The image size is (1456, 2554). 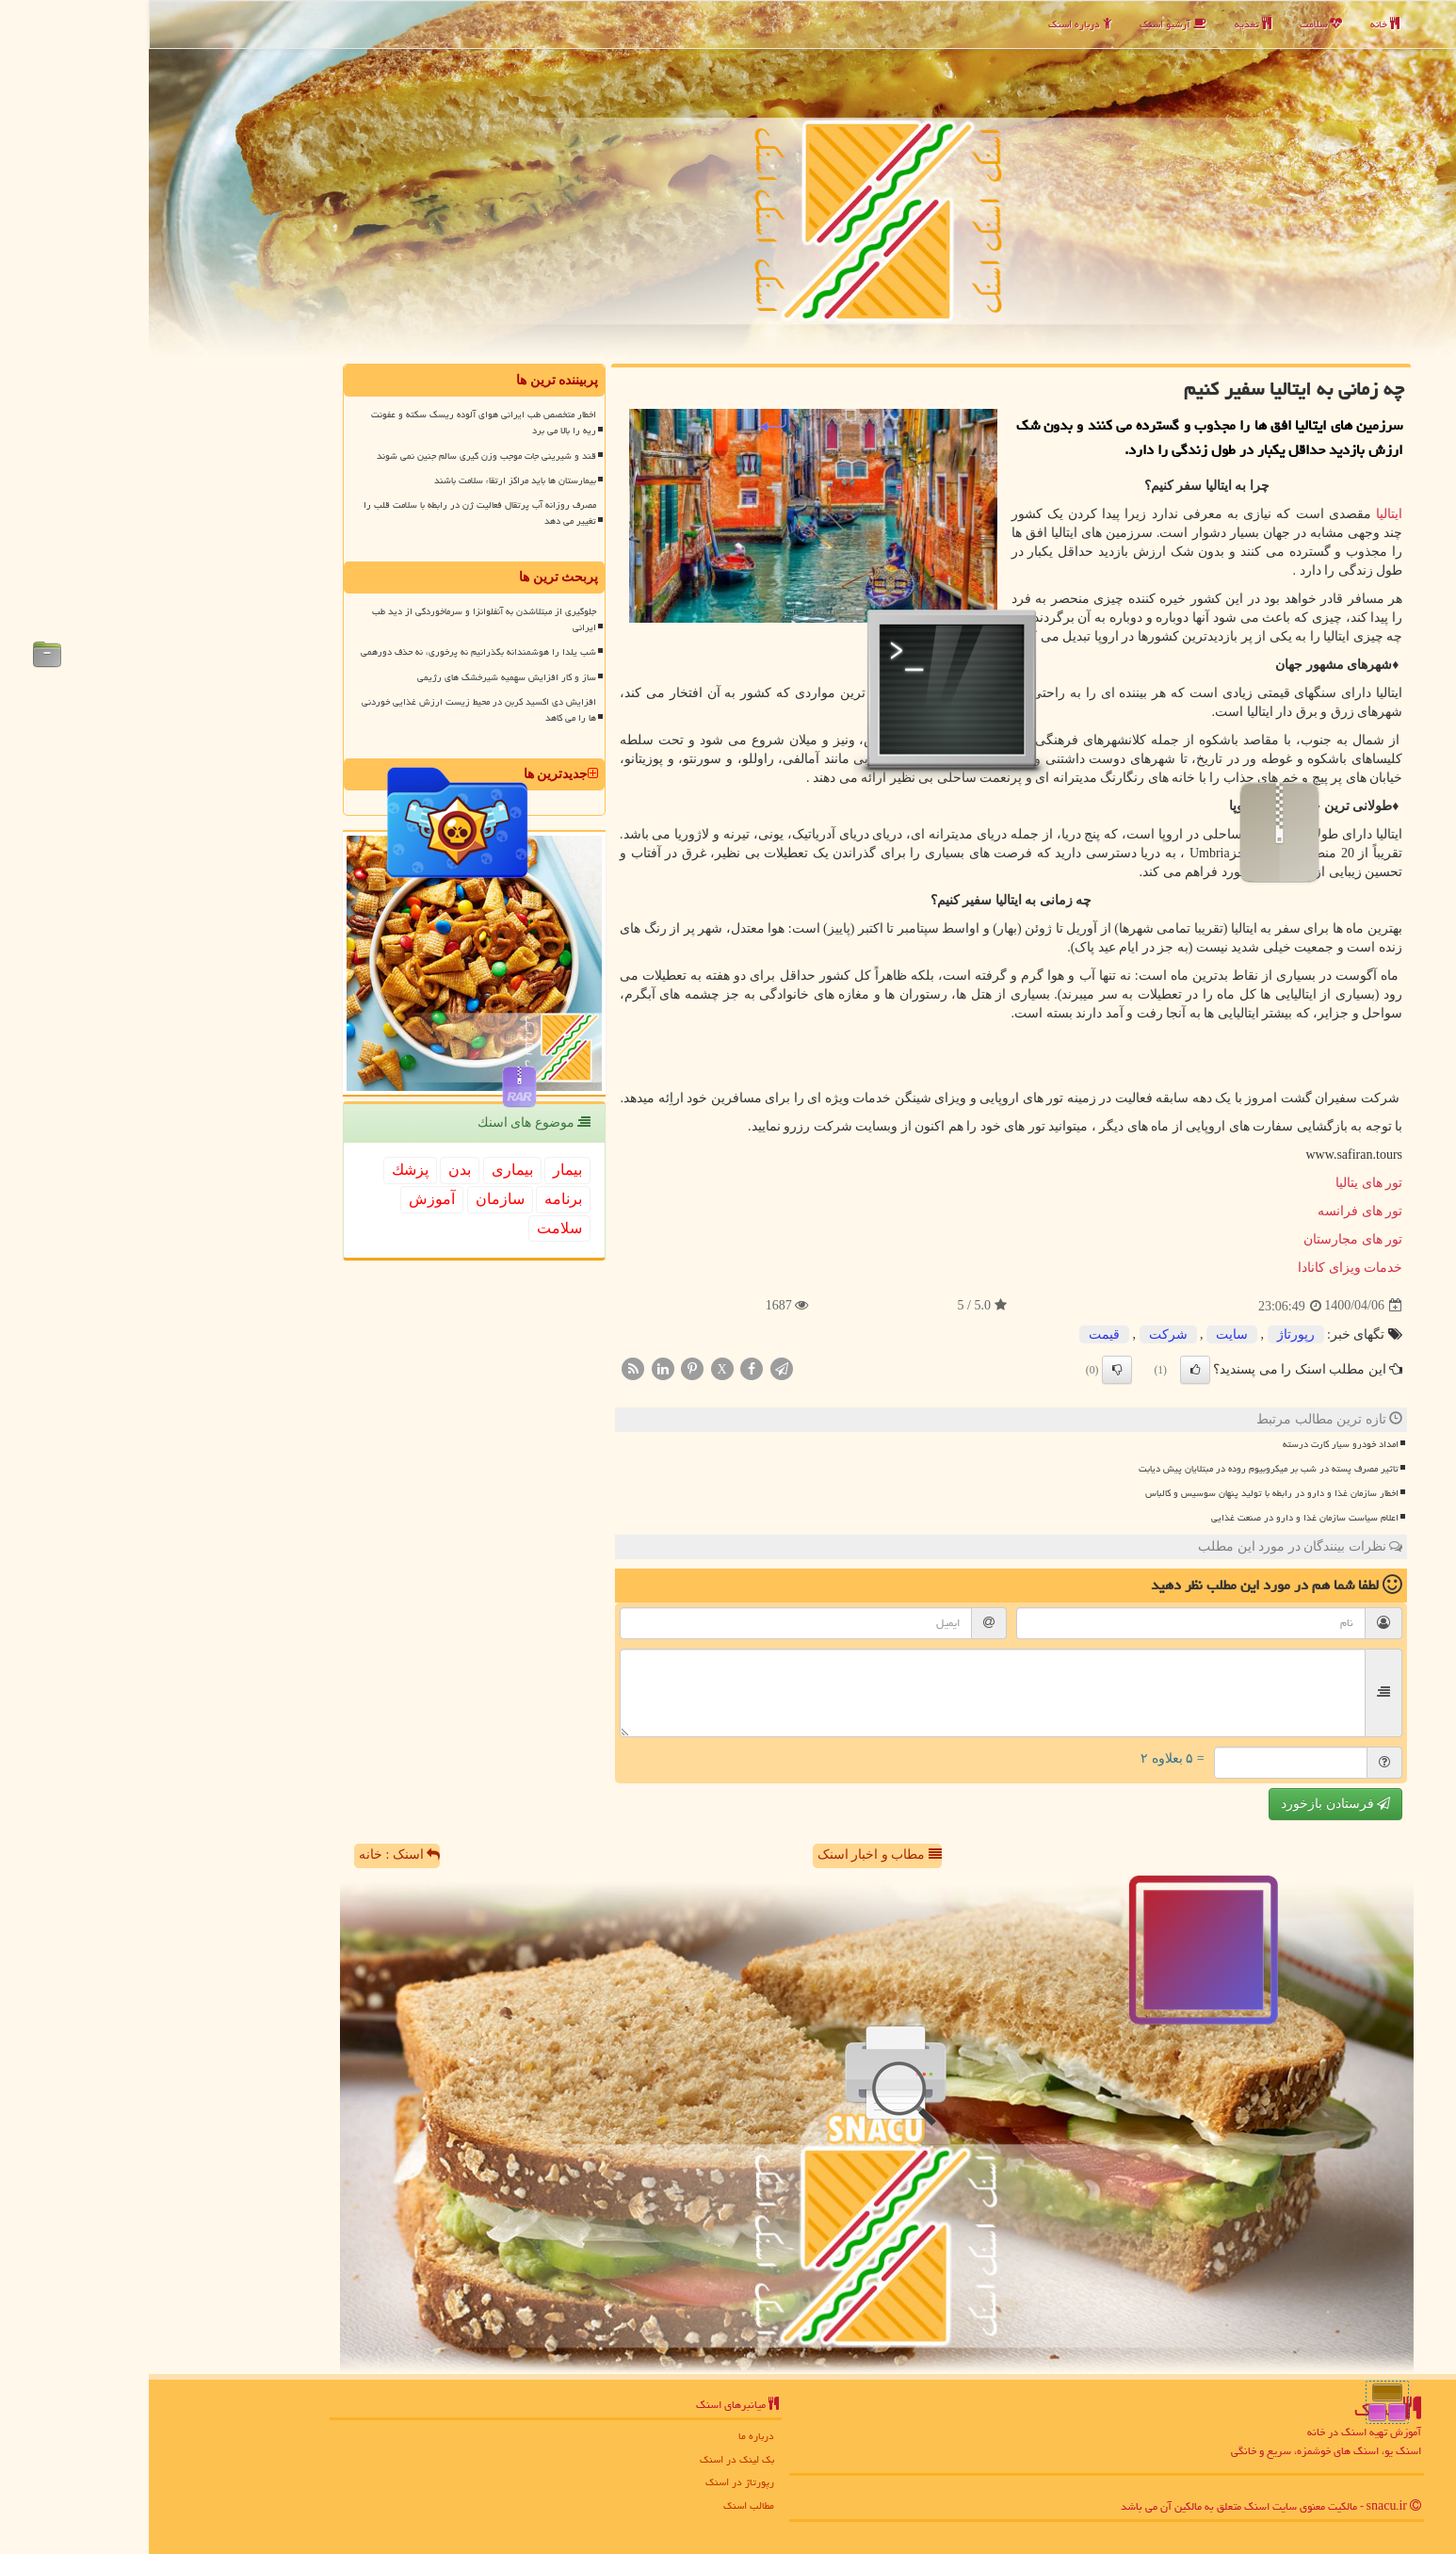 I want to click on access your media library in iMovie, so click(x=1203, y=1949).